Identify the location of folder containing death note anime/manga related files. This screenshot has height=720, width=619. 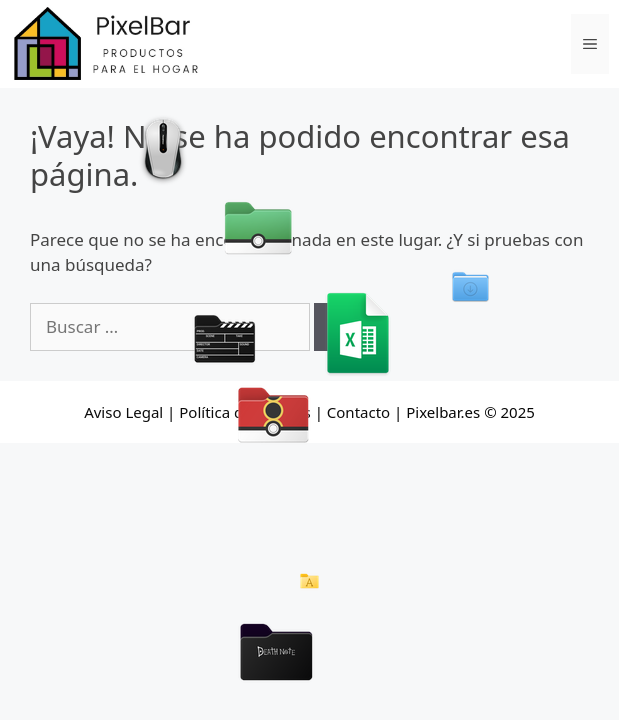
(276, 654).